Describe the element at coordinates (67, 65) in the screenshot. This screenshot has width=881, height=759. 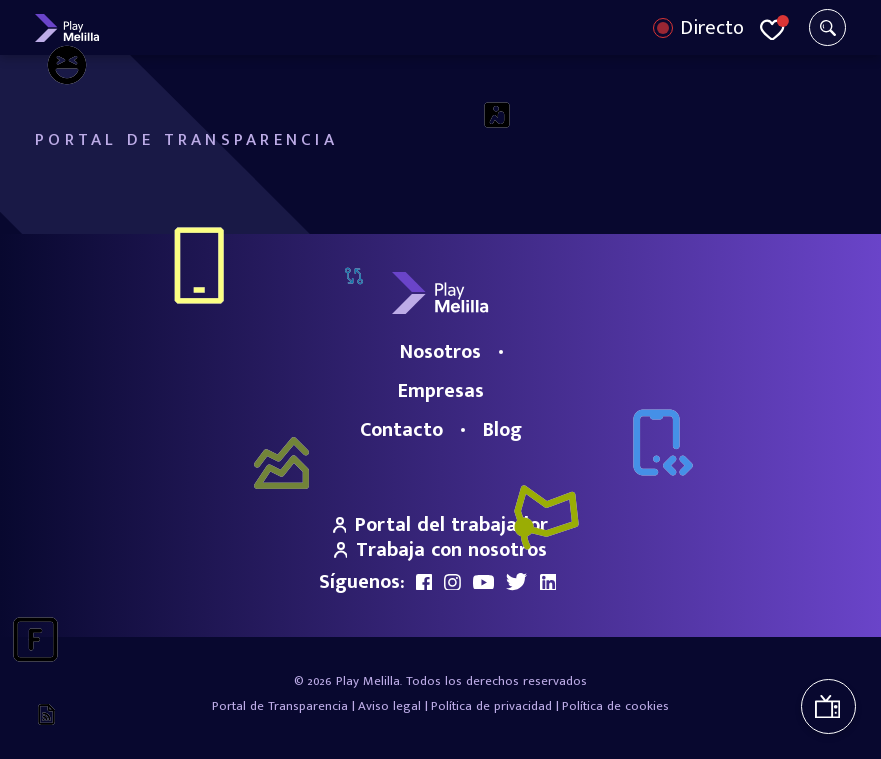
I see `react with laughter to a message` at that location.